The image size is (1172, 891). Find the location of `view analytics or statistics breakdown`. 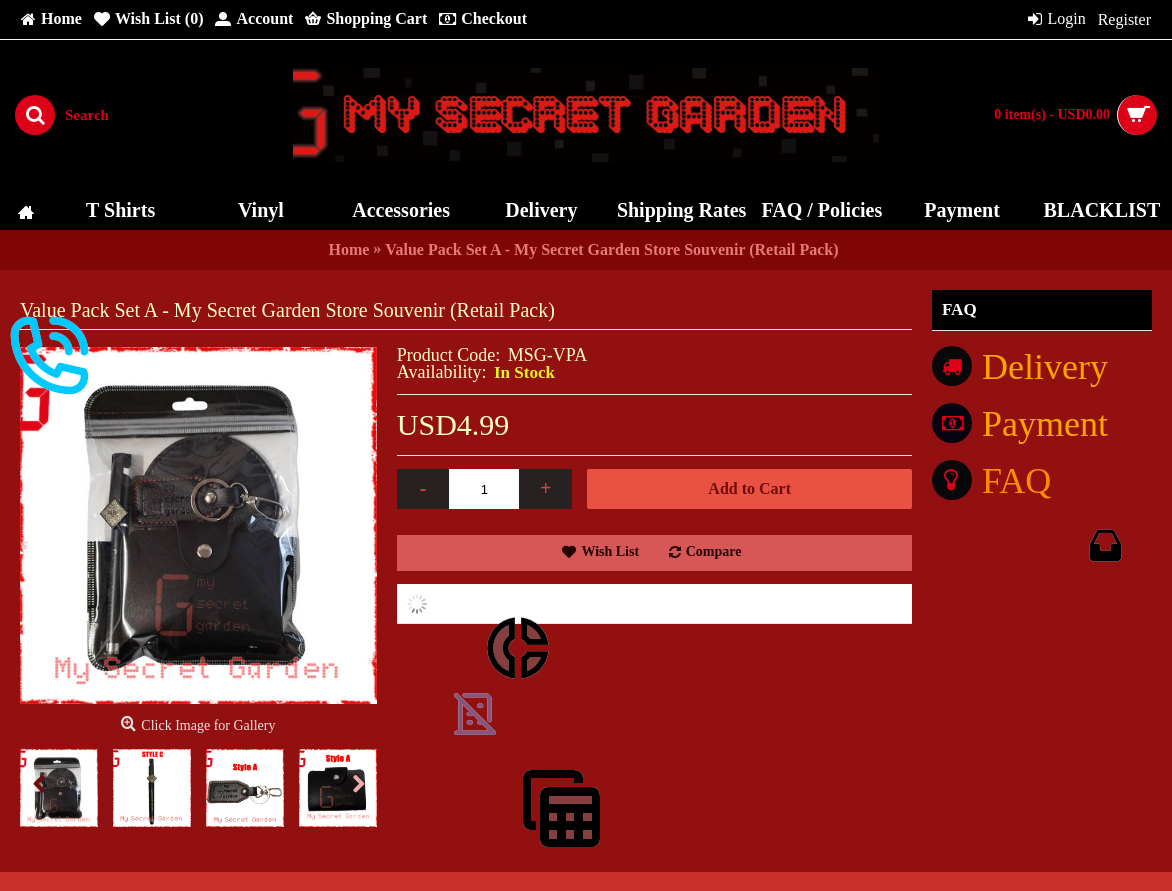

view analytics or statistics breakdown is located at coordinates (518, 648).